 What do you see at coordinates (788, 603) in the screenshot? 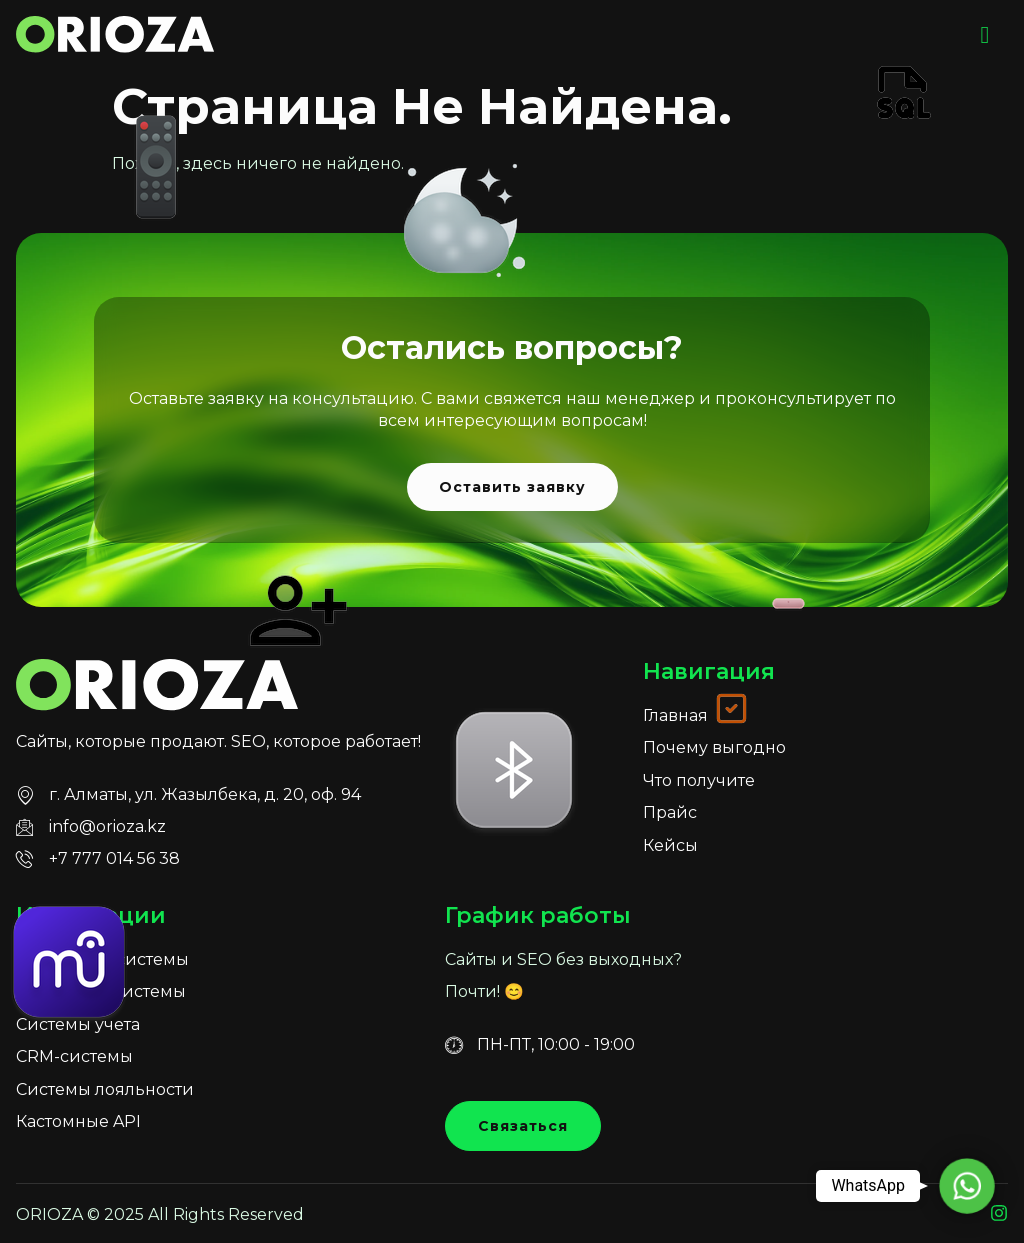
I see `connect to a bluetooth speaker` at bounding box center [788, 603].